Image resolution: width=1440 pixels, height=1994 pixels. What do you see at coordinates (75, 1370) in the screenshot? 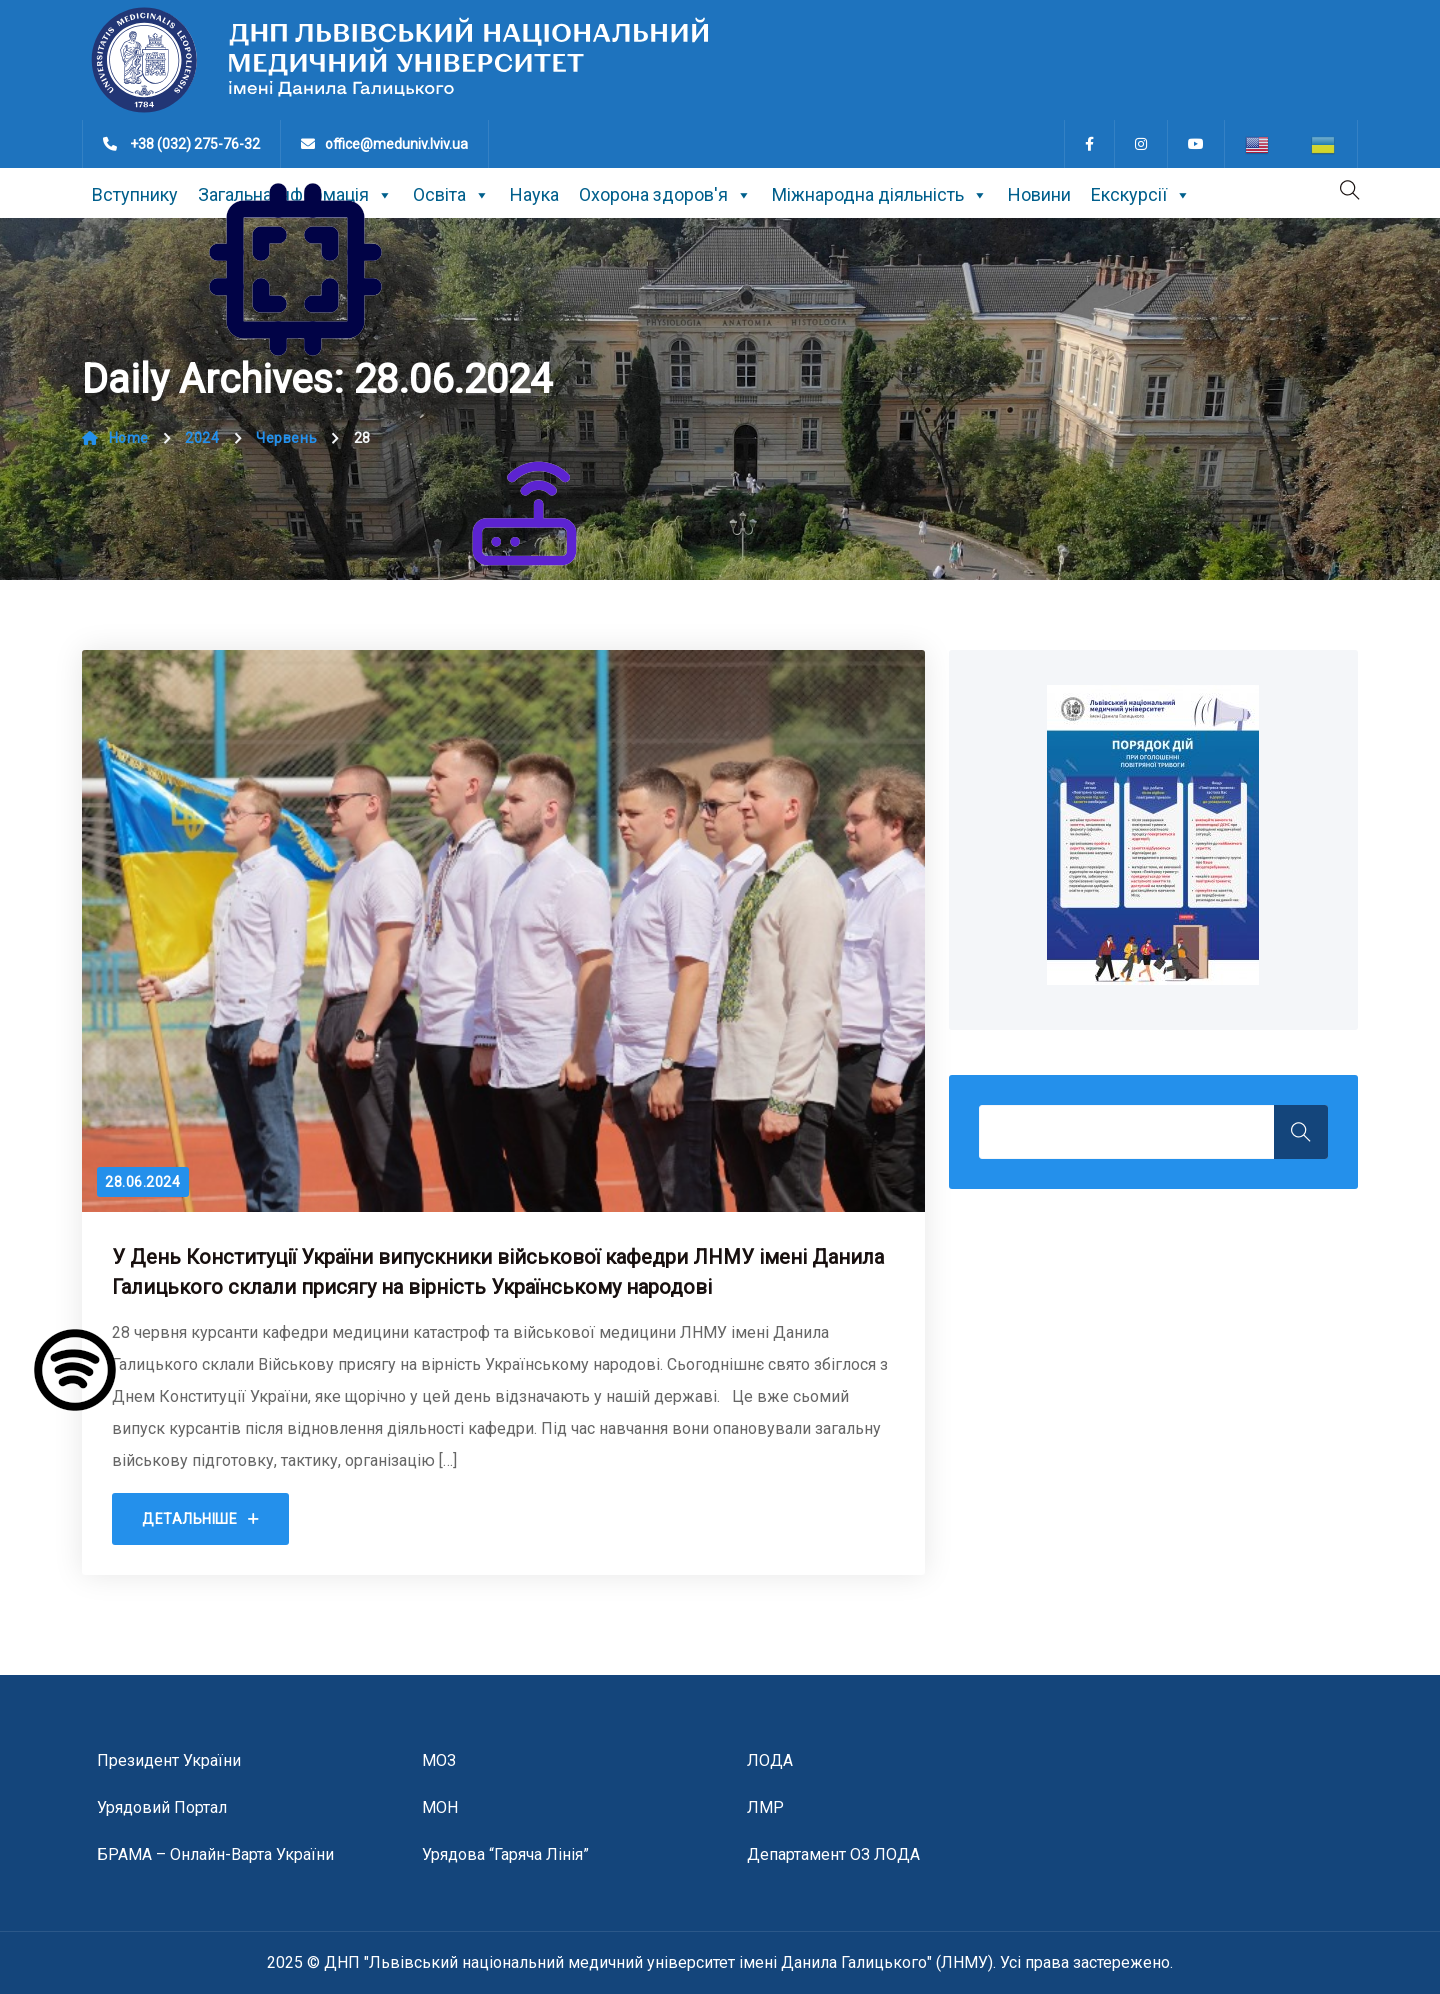
I see `open Spotify` at bounding box center [75, 1370].